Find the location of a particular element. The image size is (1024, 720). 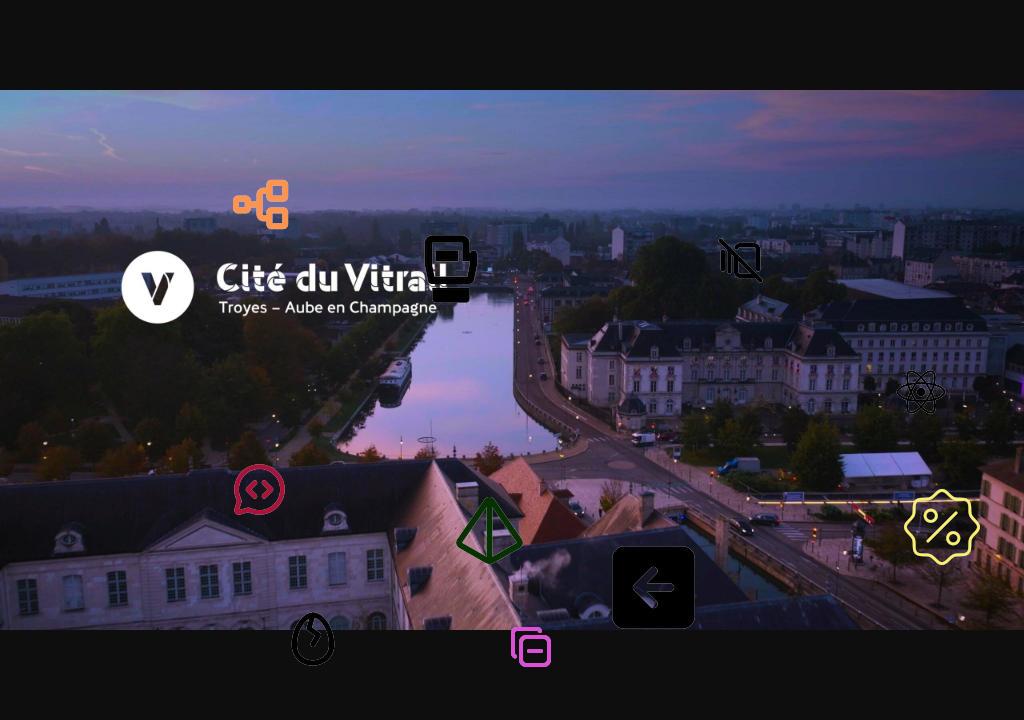

view hierarchical data structure is located at coordinates (263, 204).